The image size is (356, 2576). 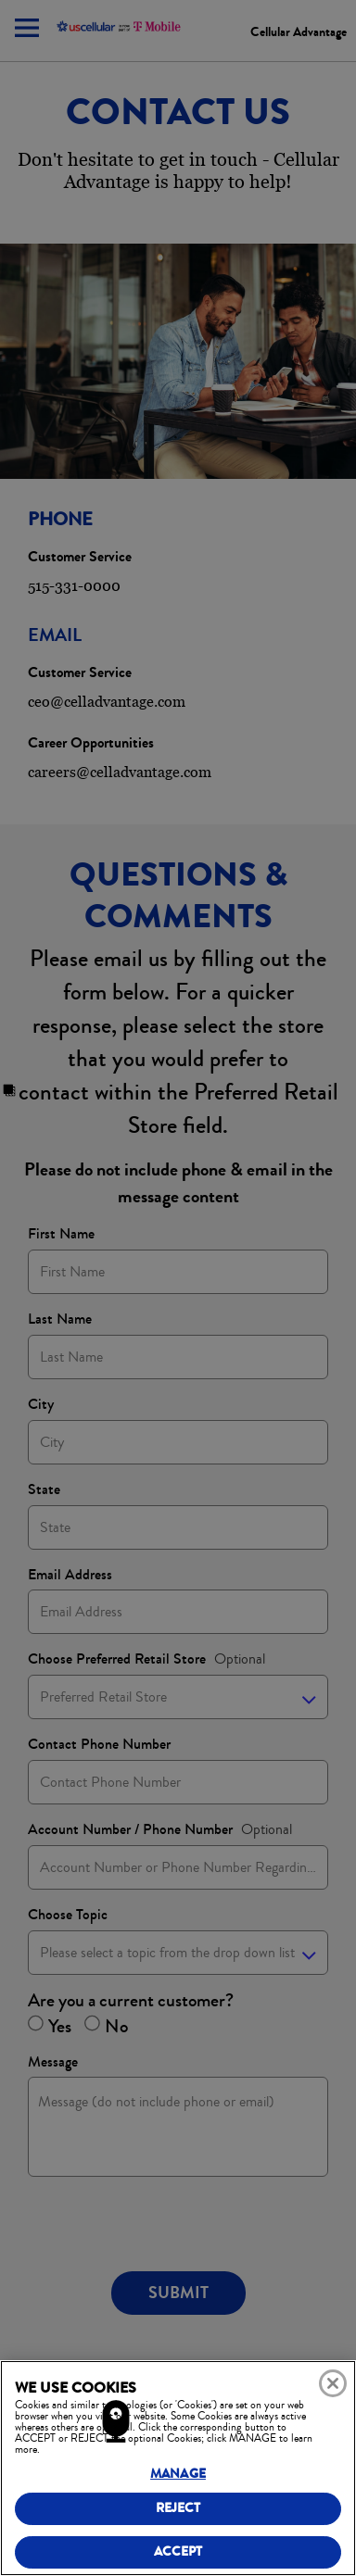 I want to click on enable webcam or video camera, so click(x=116, y=2421).